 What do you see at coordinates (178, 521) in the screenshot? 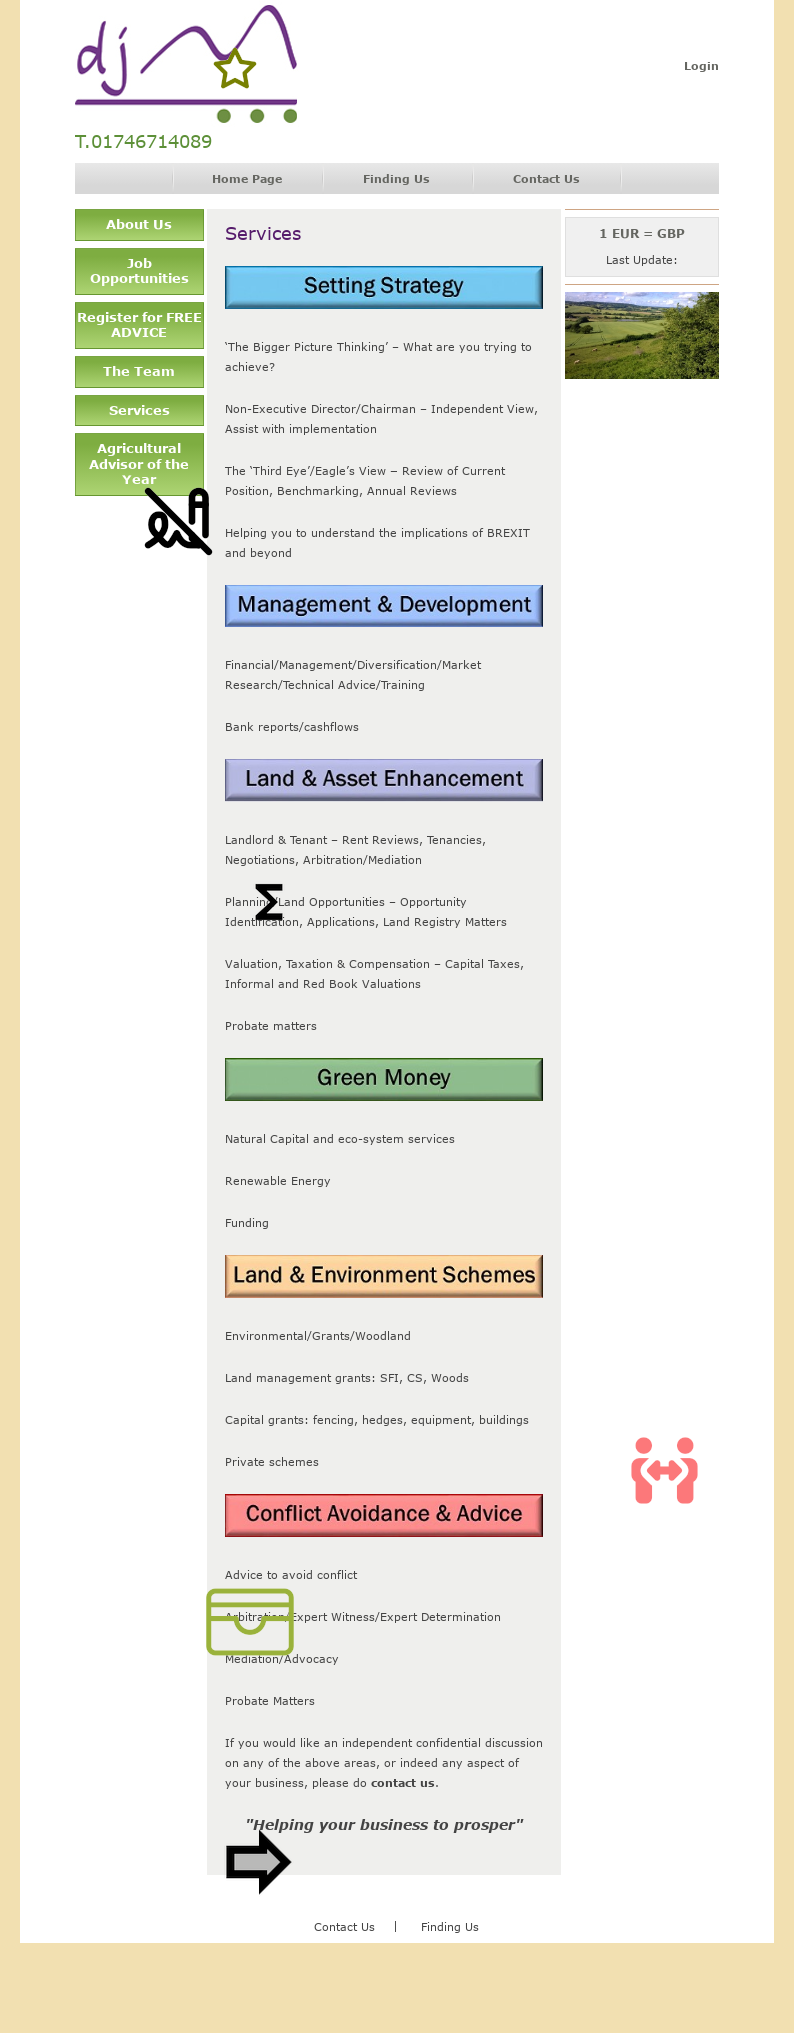
I see `disable auto-signature or sign-off` at bounding box center [178, 521].